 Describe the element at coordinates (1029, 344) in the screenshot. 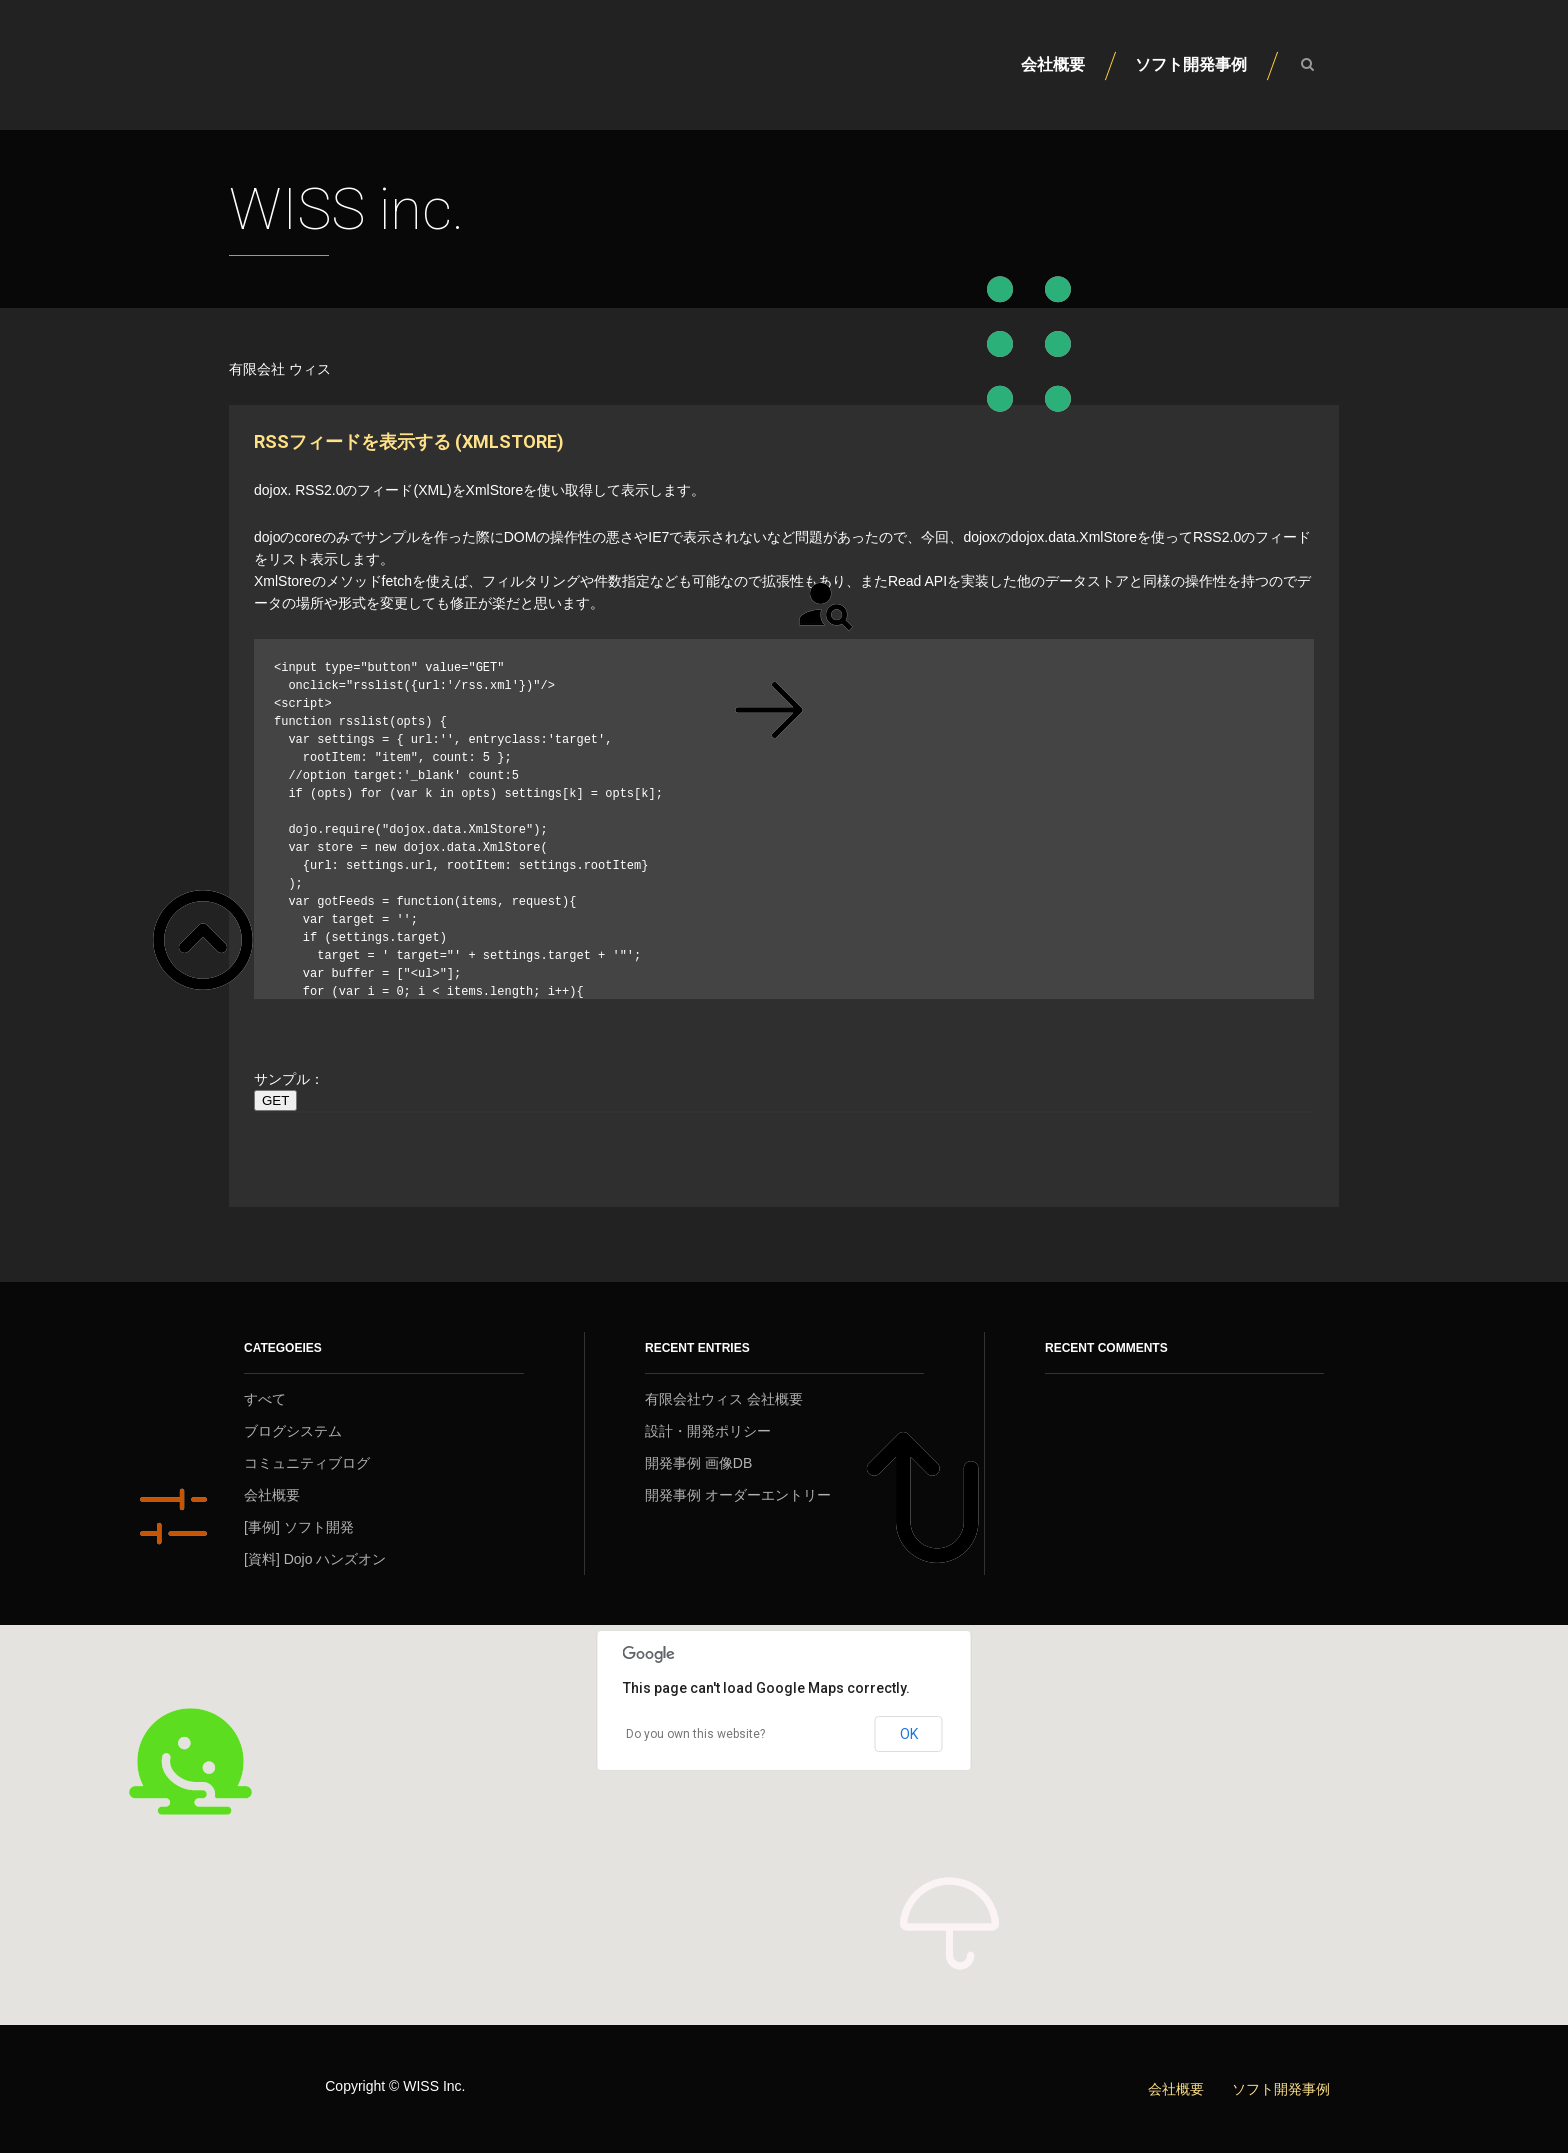

I see `drag to reorder items` at that location.